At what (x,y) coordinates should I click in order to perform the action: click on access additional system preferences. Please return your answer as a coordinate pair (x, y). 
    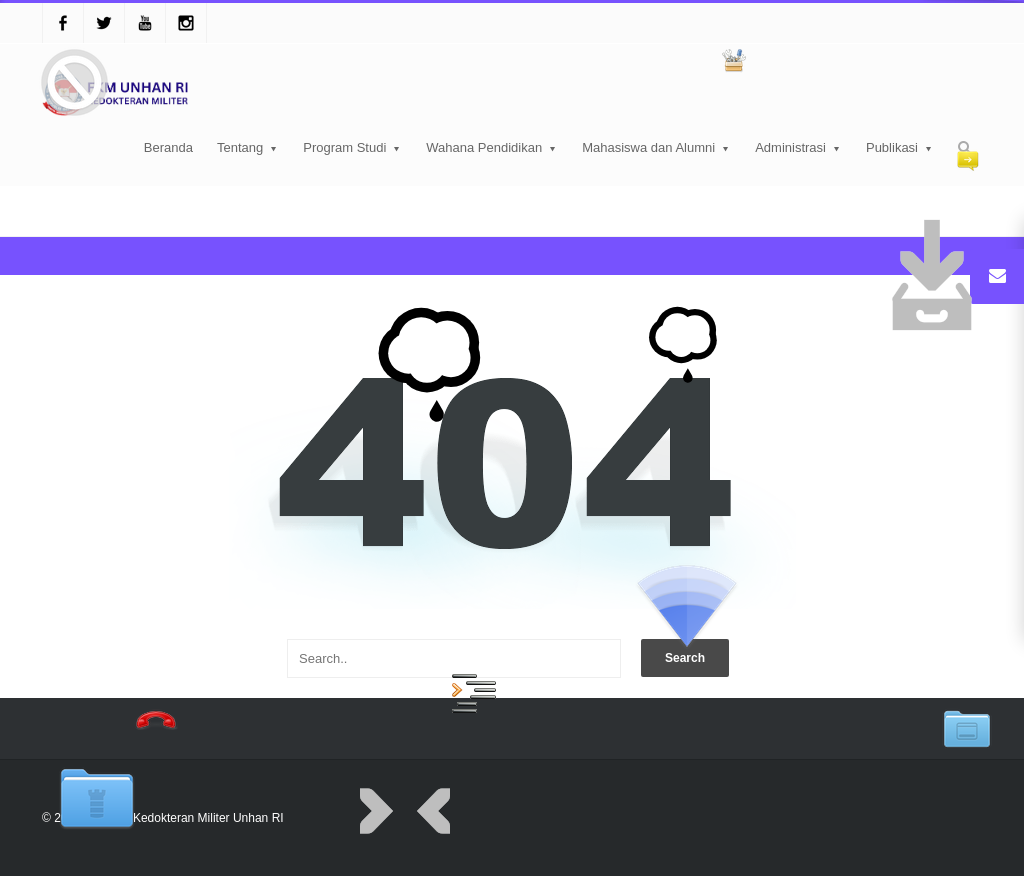
    Looking at the image, I should click on (734, 61).